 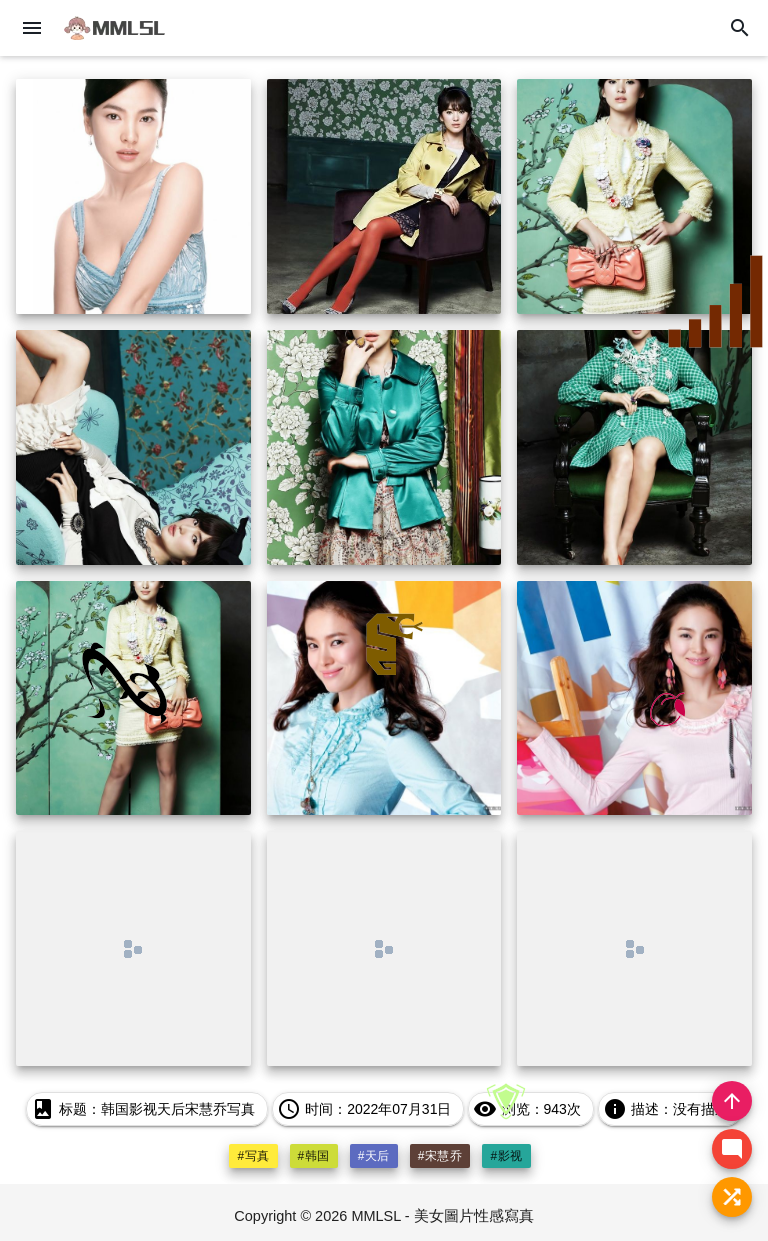 I want to click on indicates active shield or defense power-up, so click(x=506, y=1100).